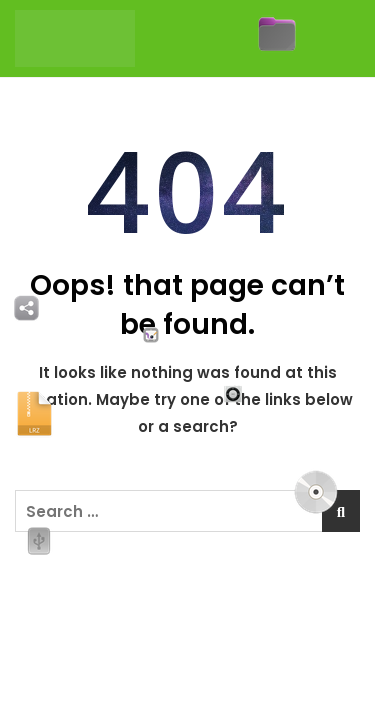  What do you see at coordinates (316, 492) in the screenshot?
I see `indicates a DVD-ROM drive or disc` at bounding box center [316, 492].